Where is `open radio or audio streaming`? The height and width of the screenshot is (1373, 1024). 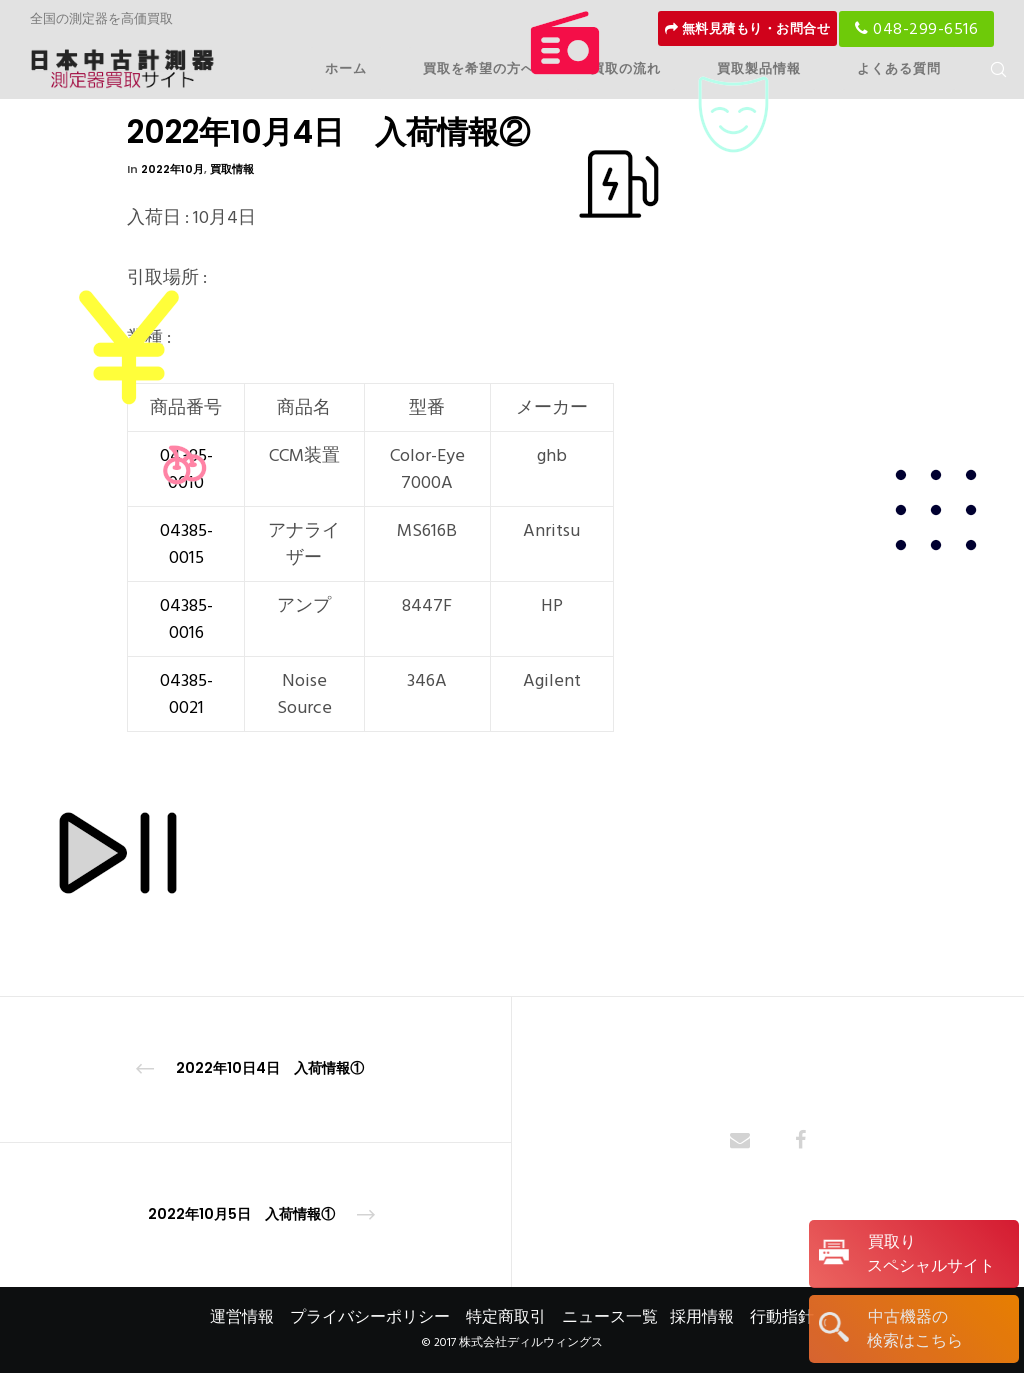 open radio or audio streaming is located at coordinates (565, 48).